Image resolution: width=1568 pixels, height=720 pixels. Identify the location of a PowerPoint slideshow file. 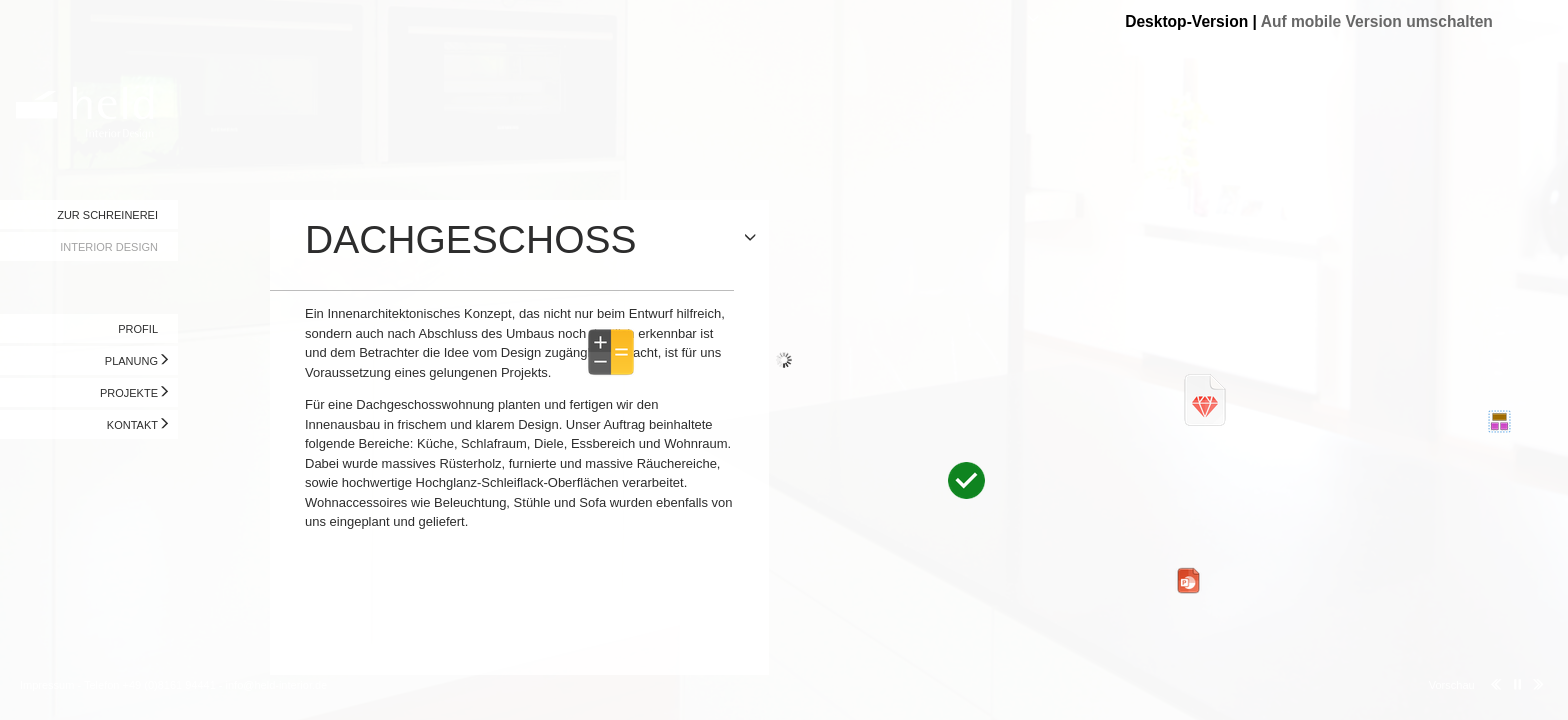
(1188, 580).